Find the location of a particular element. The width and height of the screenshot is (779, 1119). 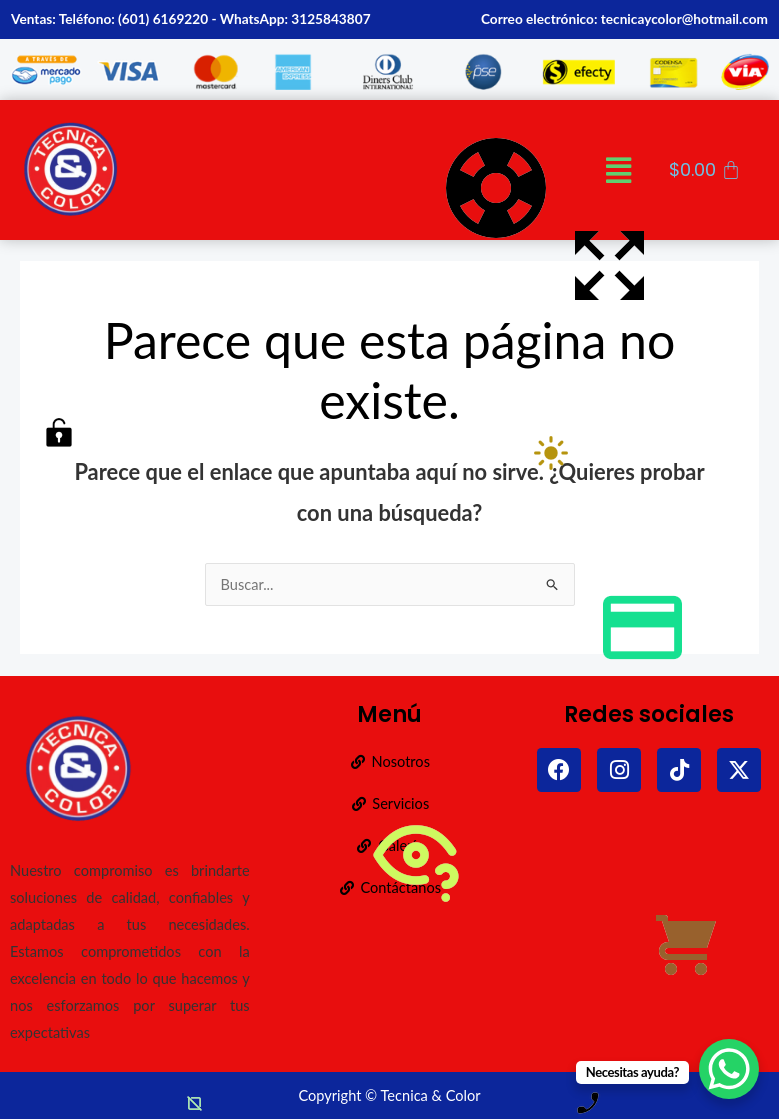

make a phone call is located at coordinates (588, 1103).